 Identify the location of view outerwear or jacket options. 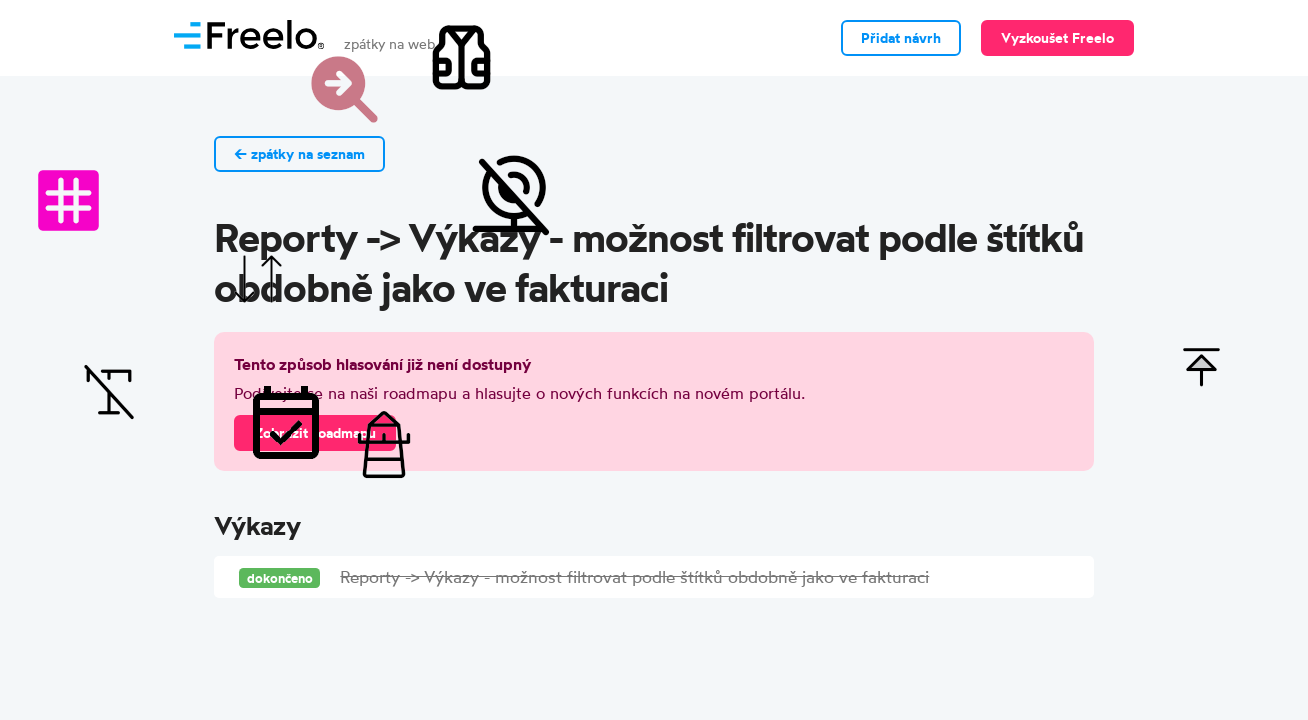
(461, 57).